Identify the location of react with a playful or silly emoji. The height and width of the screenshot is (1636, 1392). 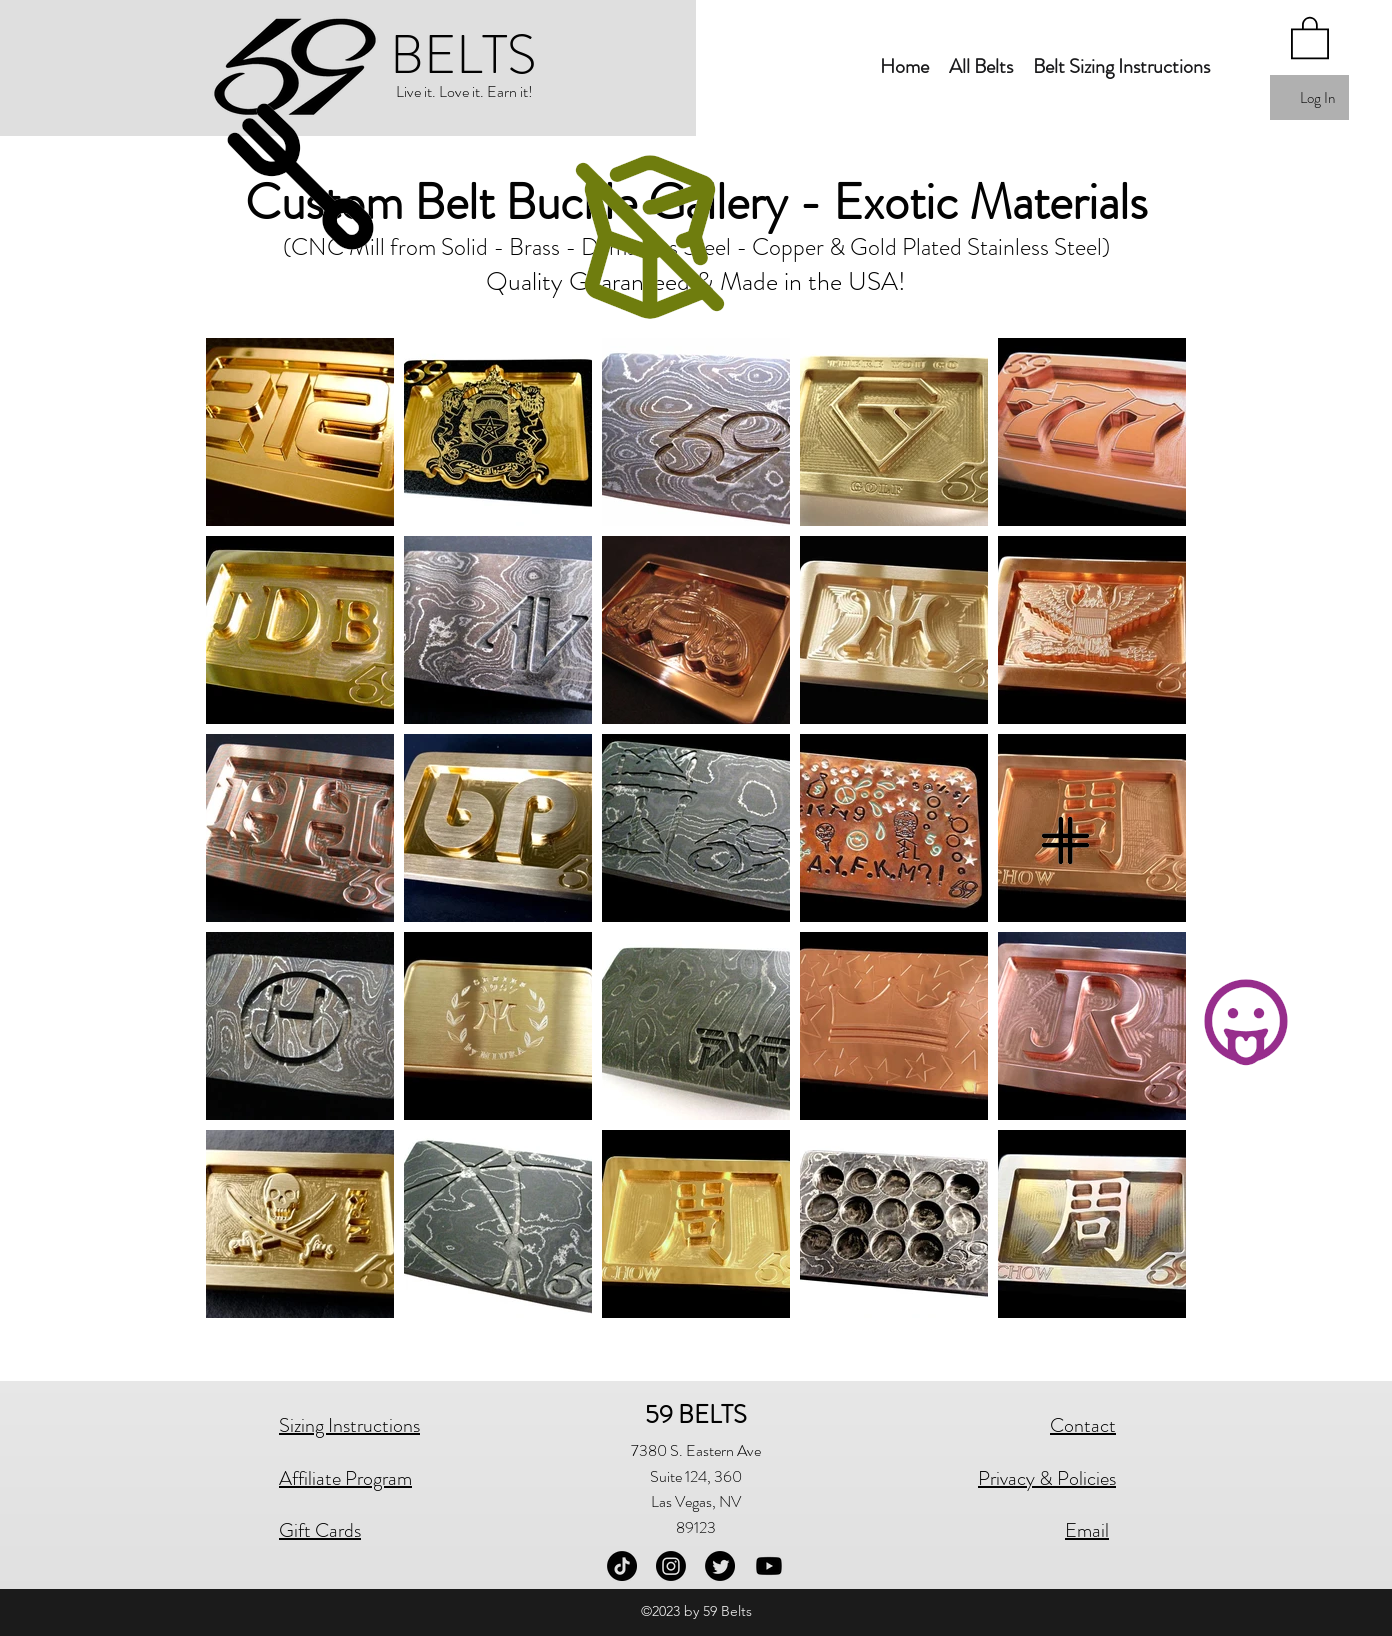
(1246, 1021).